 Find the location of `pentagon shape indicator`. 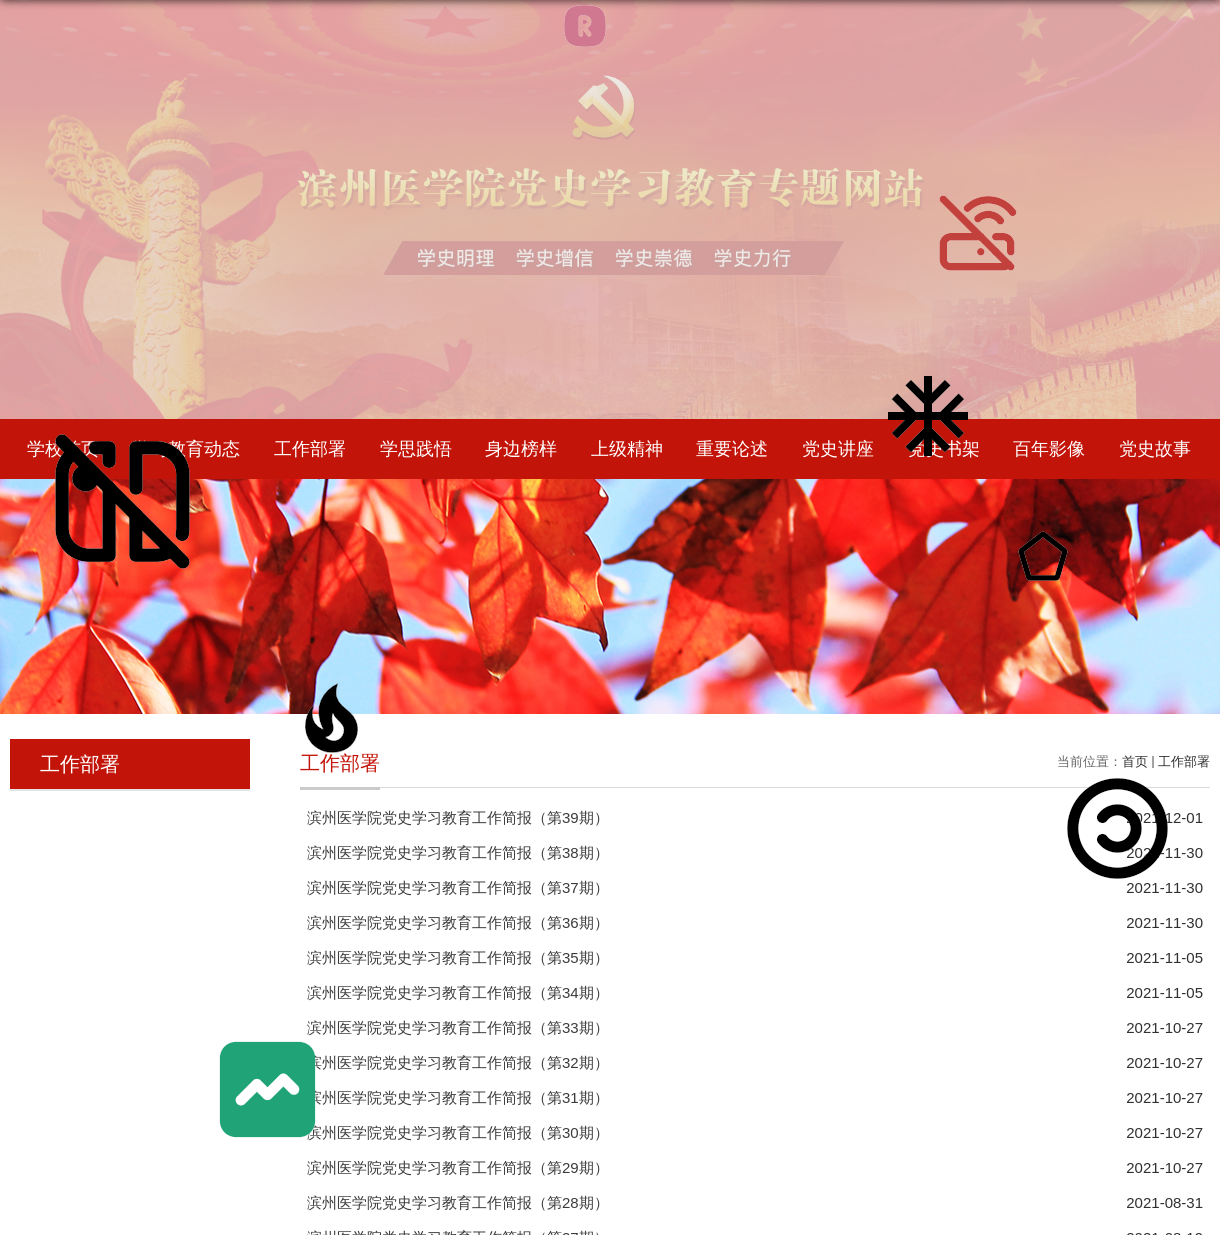

pentagon shape indicator is located at coordinates (1043, 558).